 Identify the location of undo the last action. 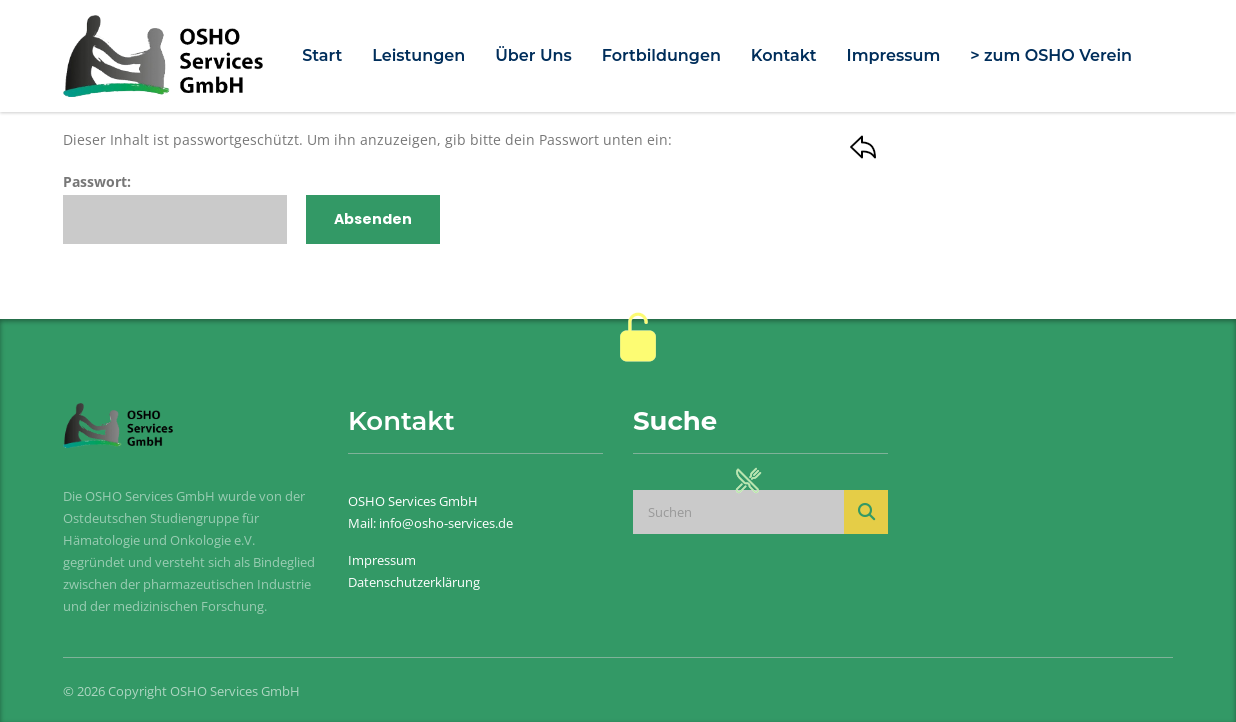
(863, 147).